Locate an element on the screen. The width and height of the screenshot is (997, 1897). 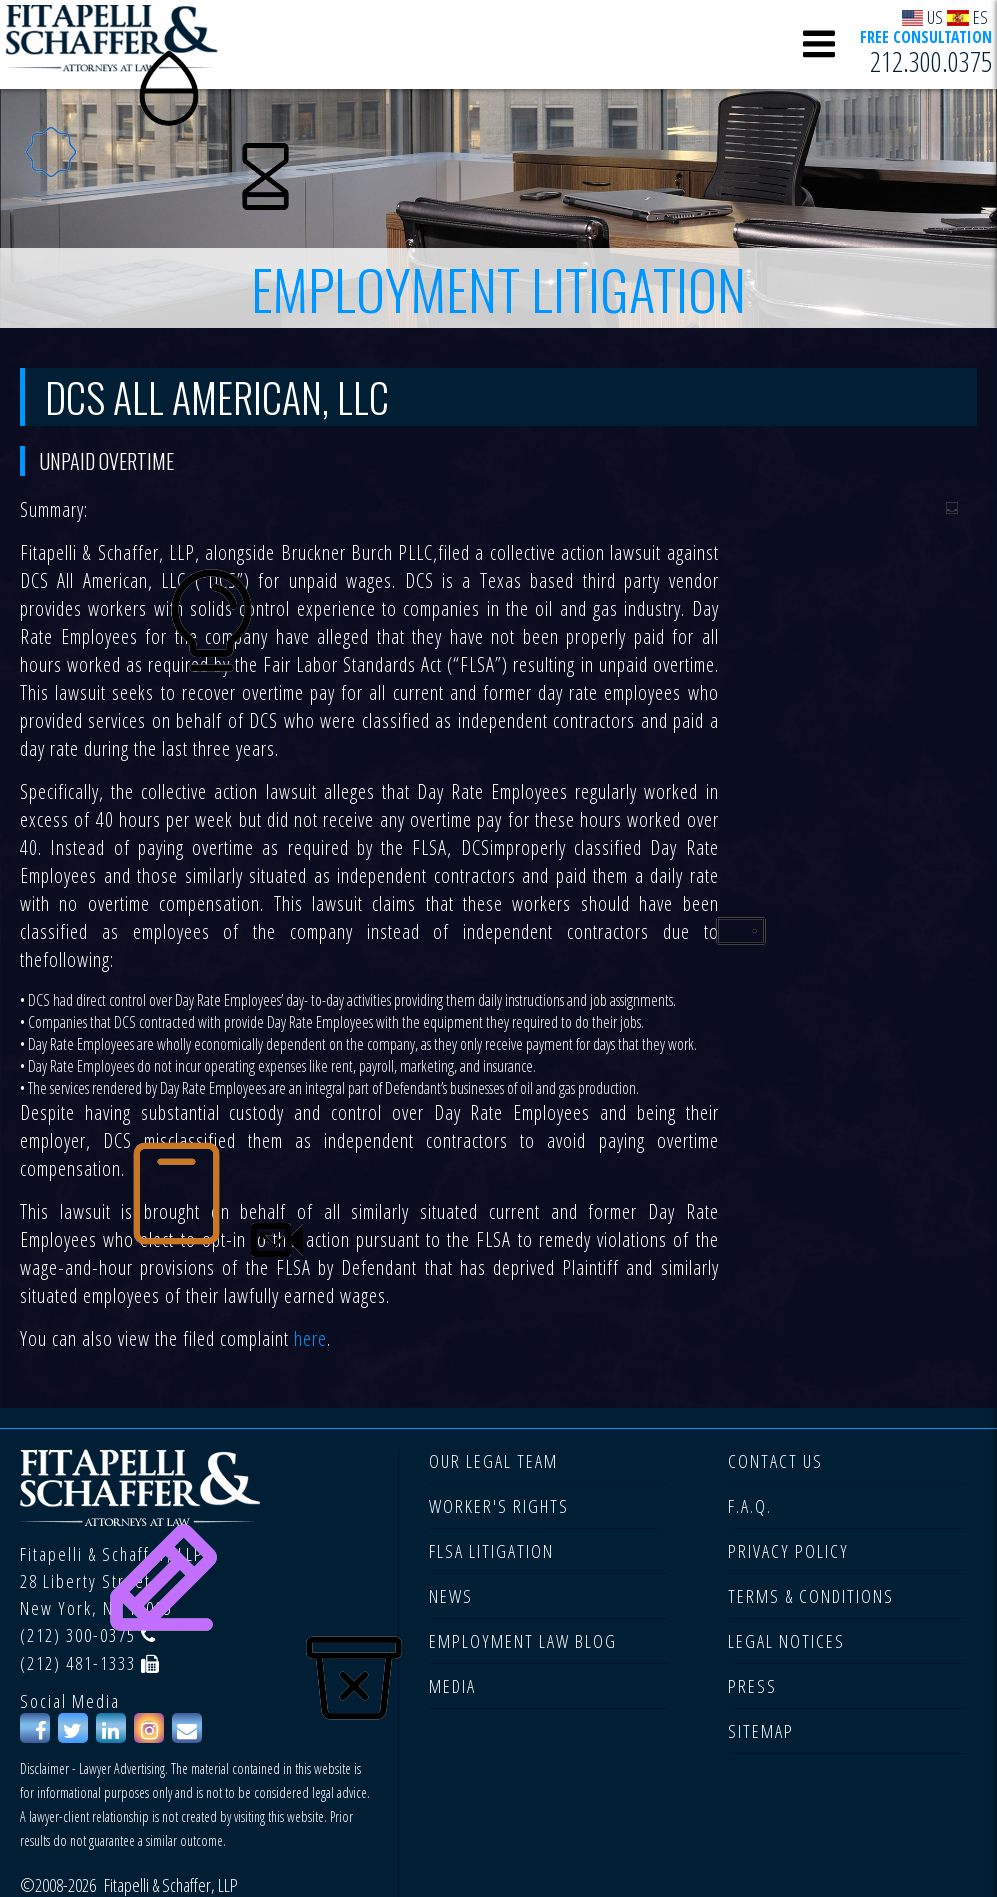
access storage or disk management is located at coordinates (741, 931).